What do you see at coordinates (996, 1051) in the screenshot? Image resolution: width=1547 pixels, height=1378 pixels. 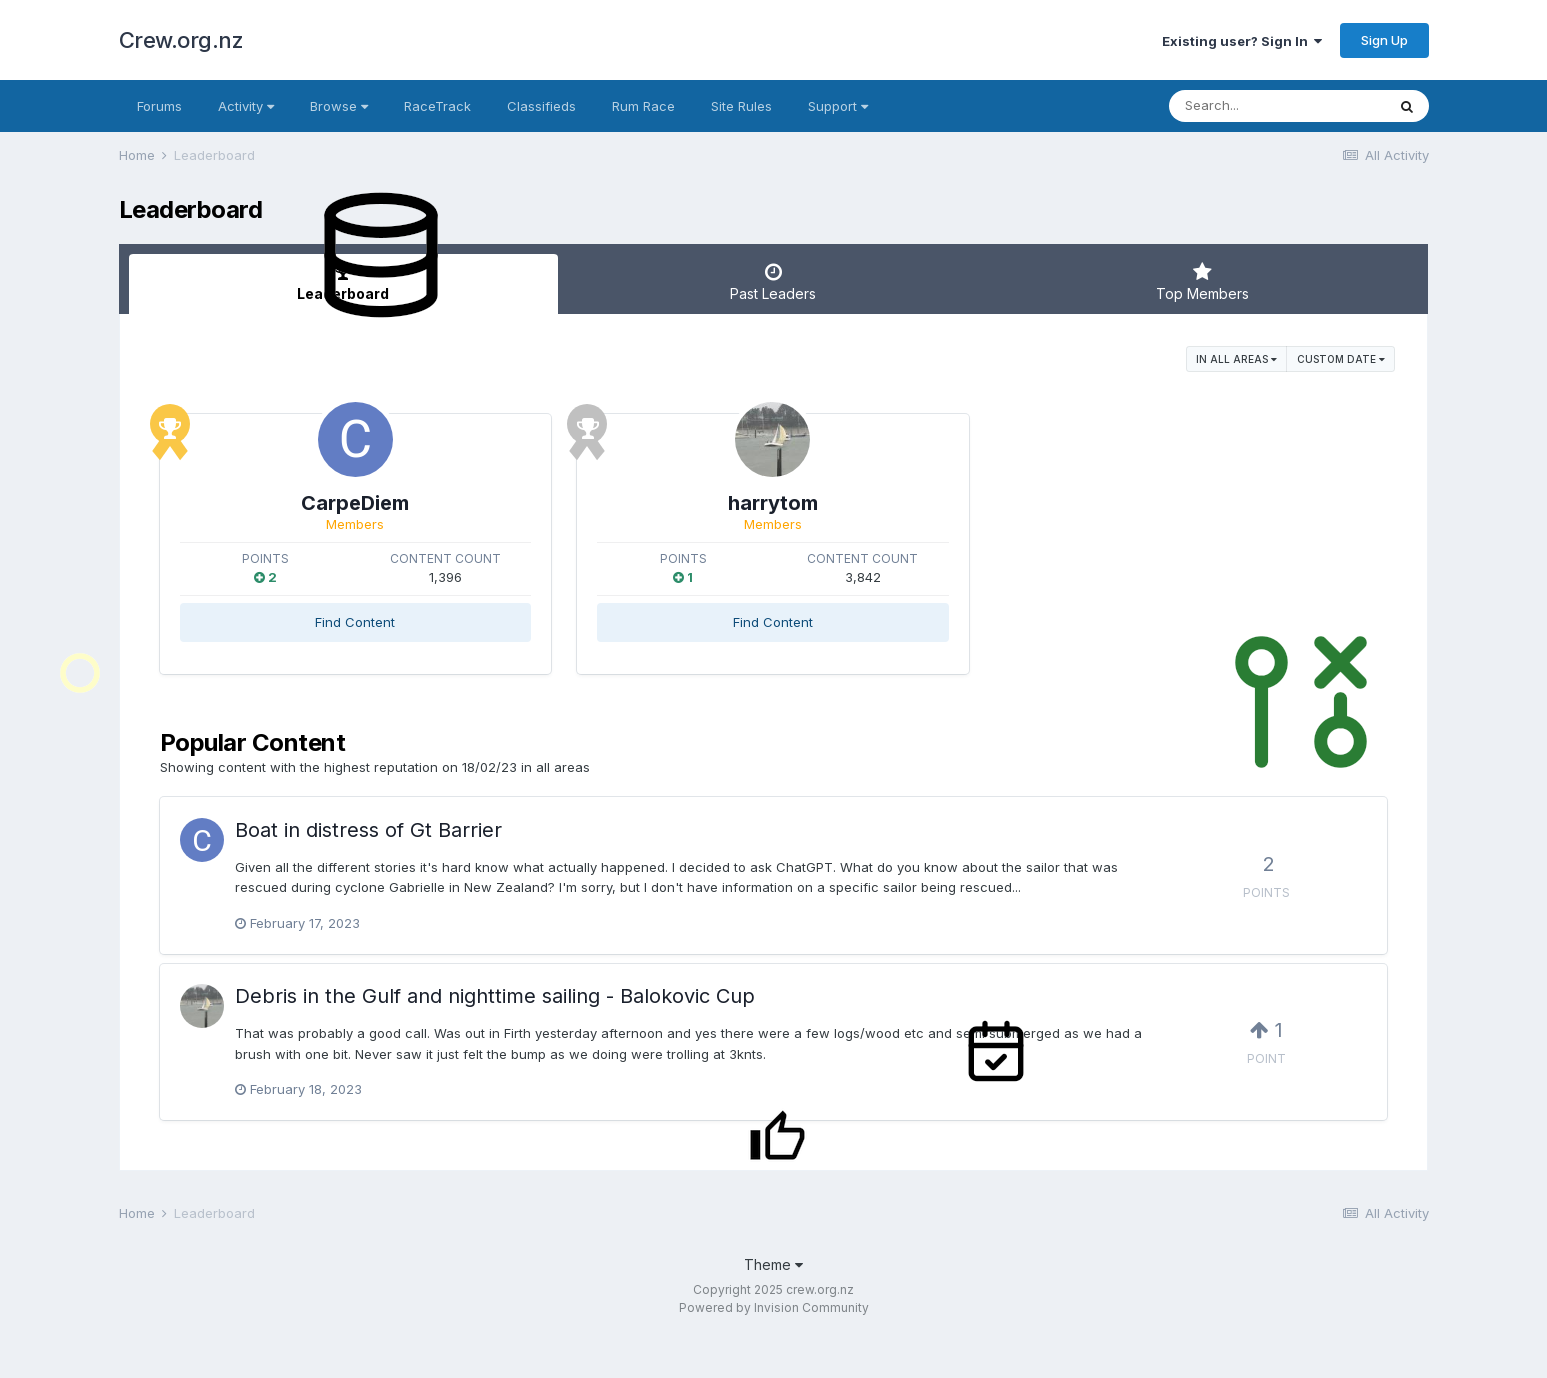 I see `confirm or complete a scheduled event` at bounding box center [996, 1051].